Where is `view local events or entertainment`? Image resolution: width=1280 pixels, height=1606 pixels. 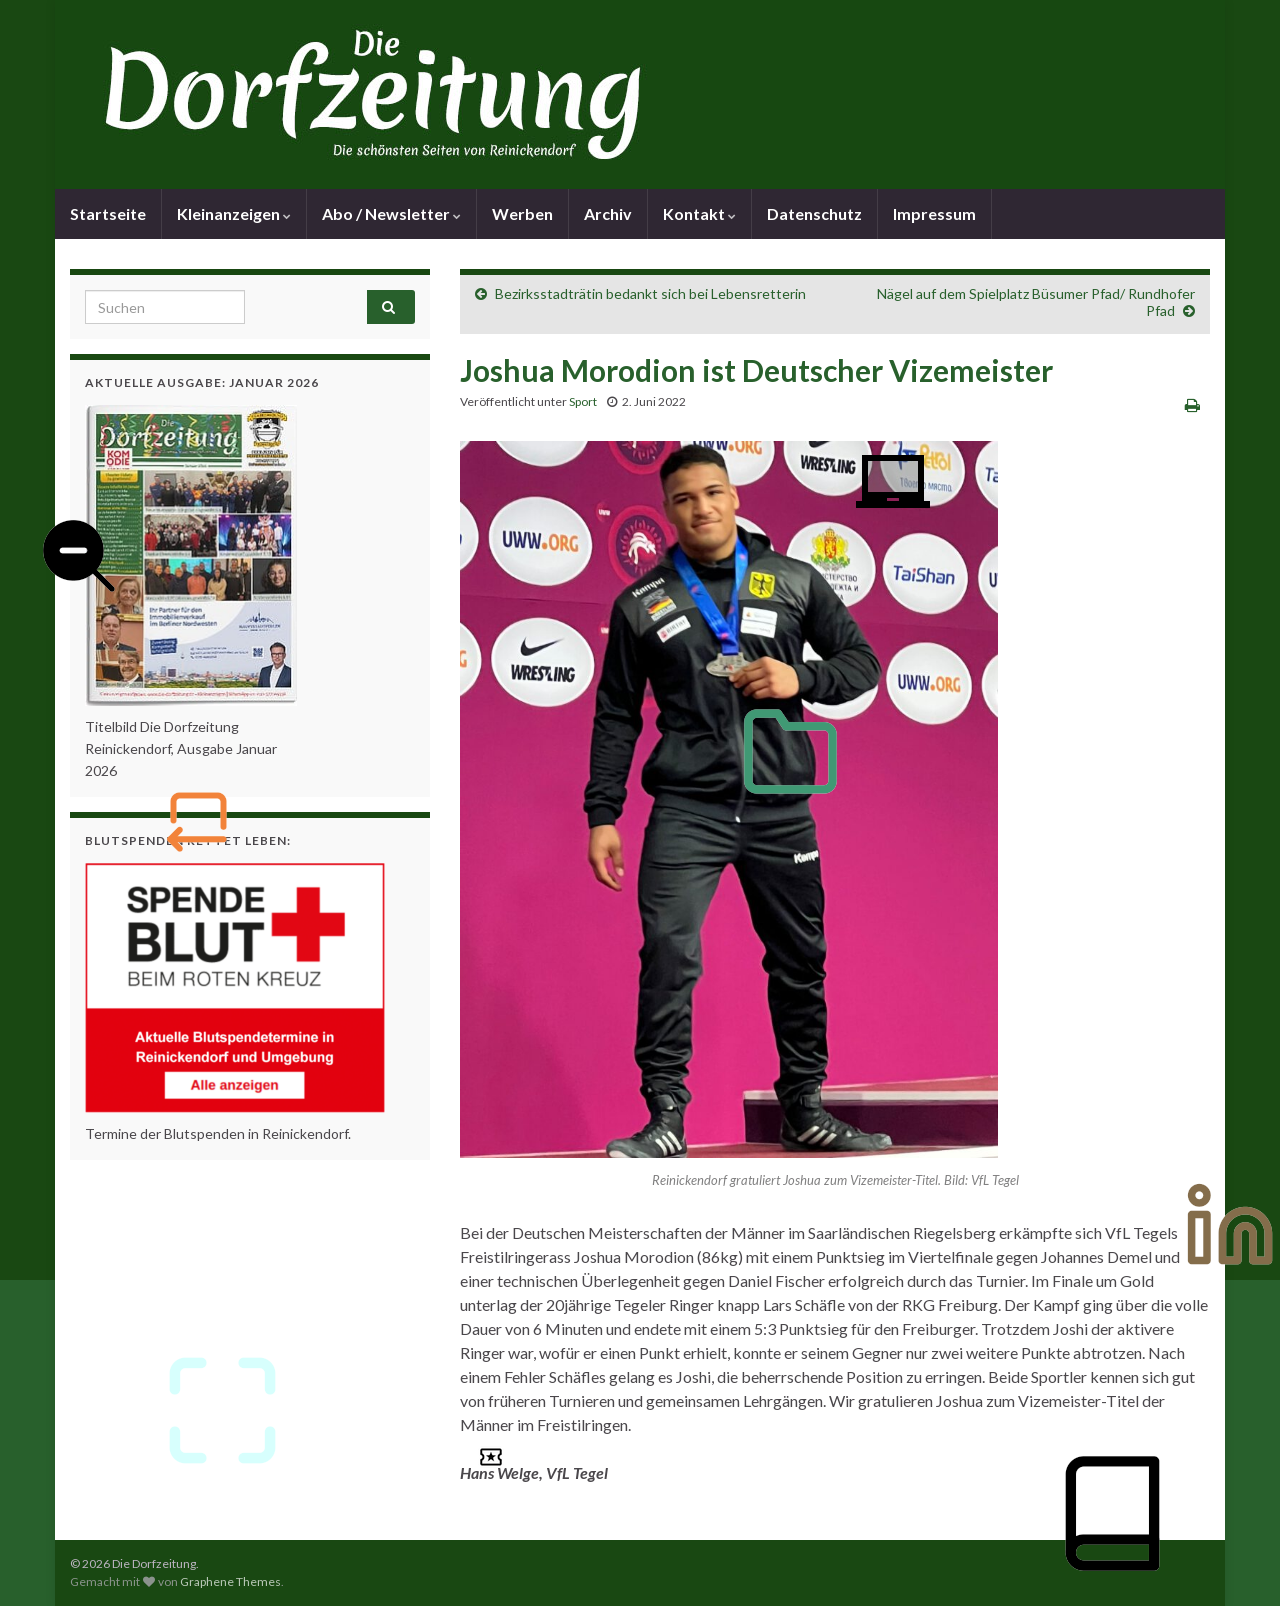 view local events or entertainment is located at coordinates (491, 1457).